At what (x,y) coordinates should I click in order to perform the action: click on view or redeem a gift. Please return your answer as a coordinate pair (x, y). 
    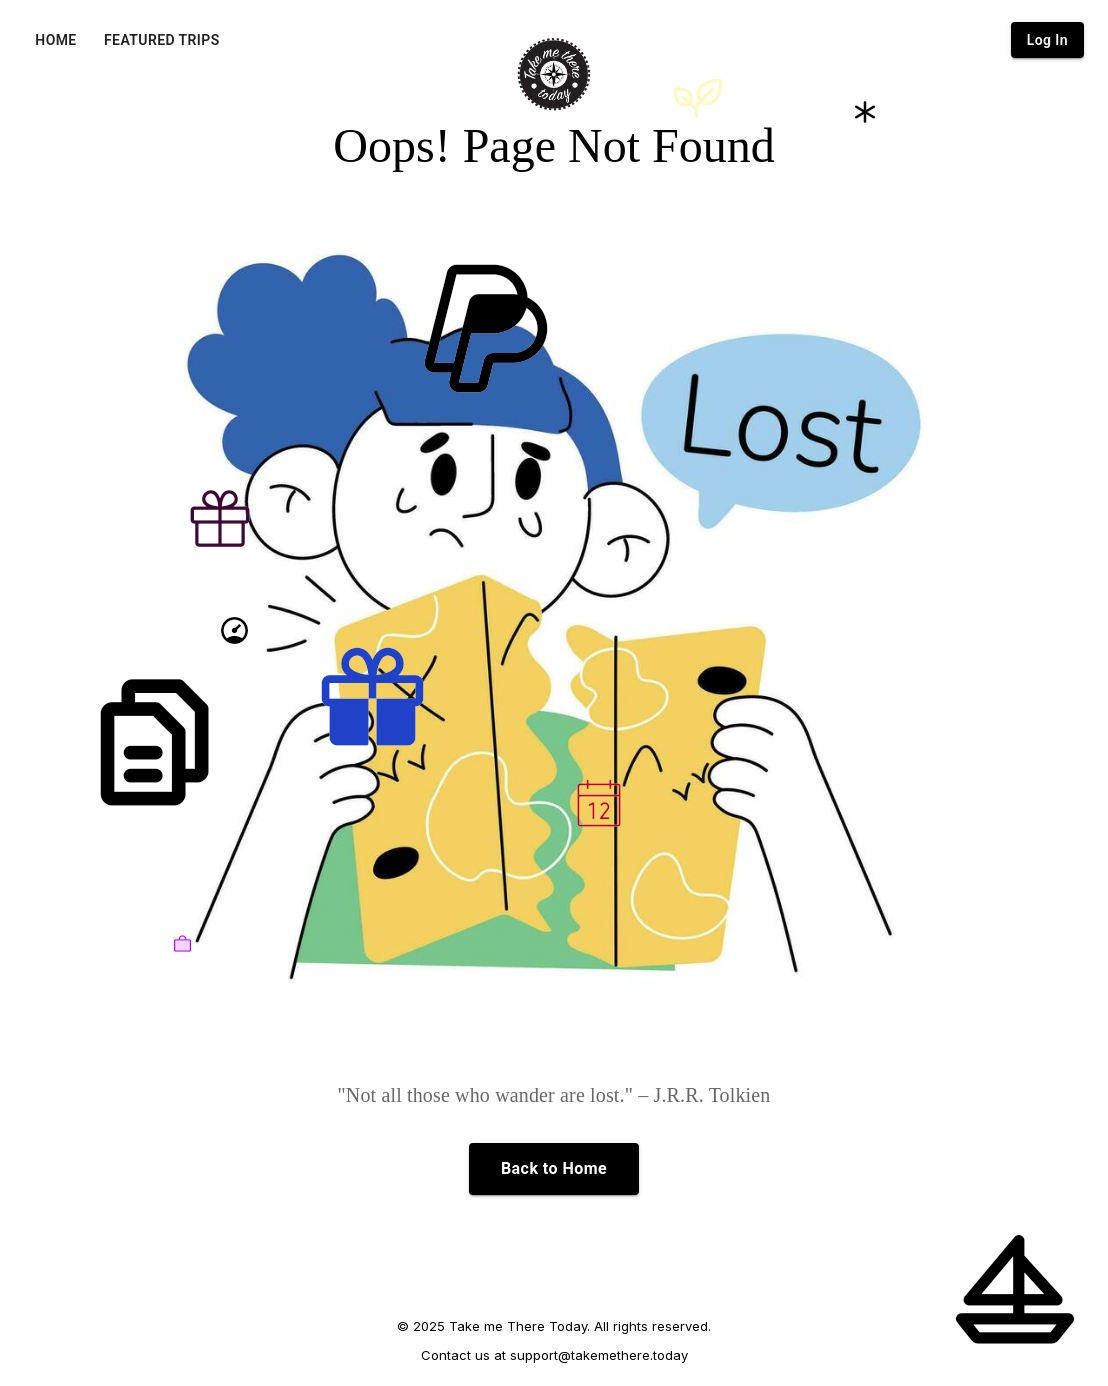
    Looking at the image, I should click on (372, 702).